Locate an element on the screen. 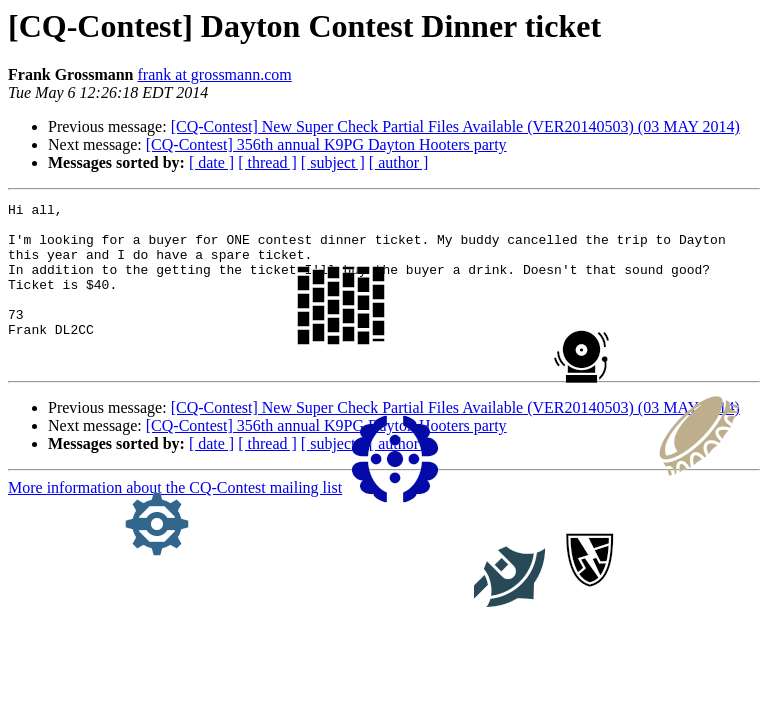 The image size is (768, 720). access hive or colony management features is located at coordinates (395, 459).